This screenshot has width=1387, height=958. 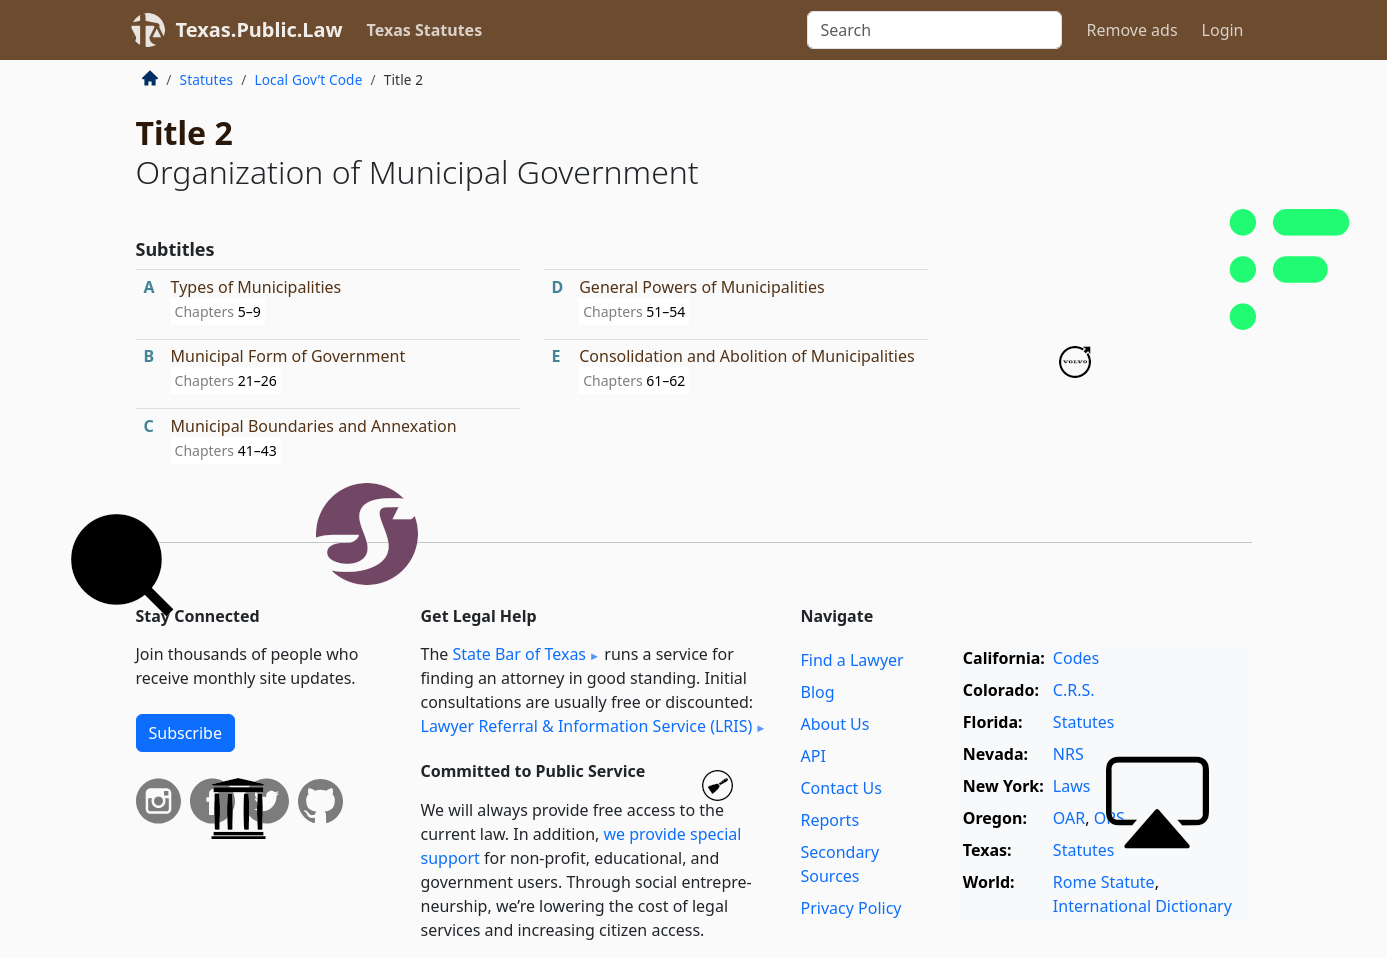 What do you see at coordinates (238, 808) in the screenshot?
I see `visit the Internet Archive website` at bounding box center [238, 808].